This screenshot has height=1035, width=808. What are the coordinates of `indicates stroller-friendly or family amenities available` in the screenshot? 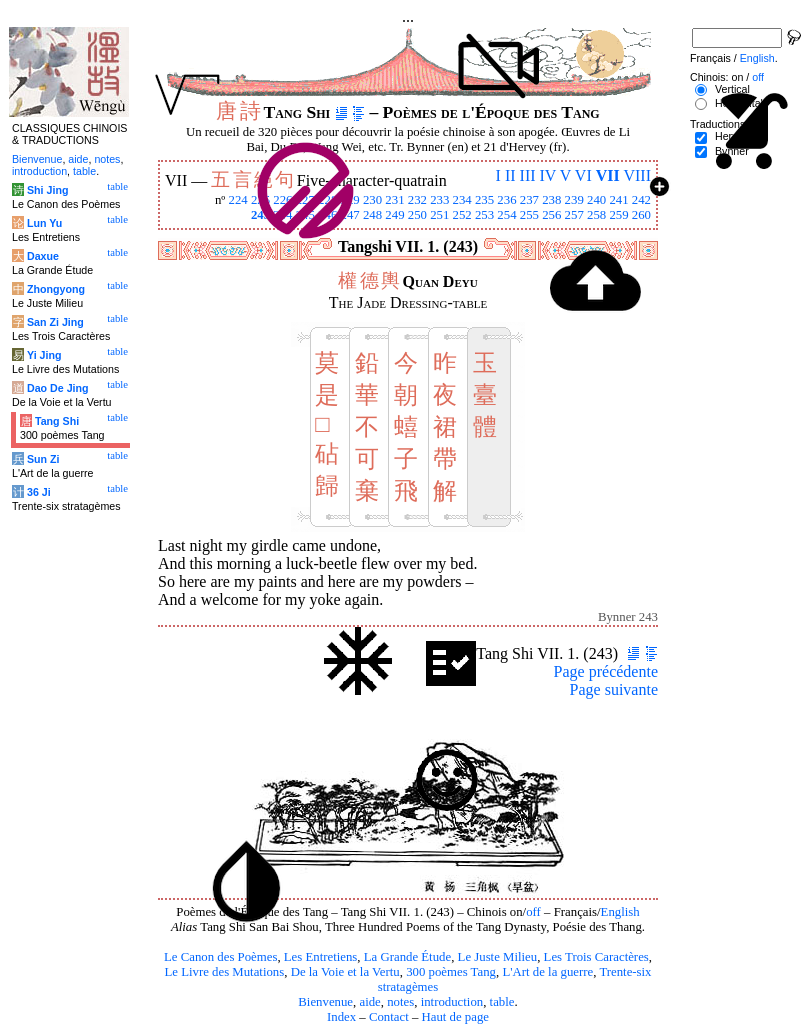 It's located at (748, 129).